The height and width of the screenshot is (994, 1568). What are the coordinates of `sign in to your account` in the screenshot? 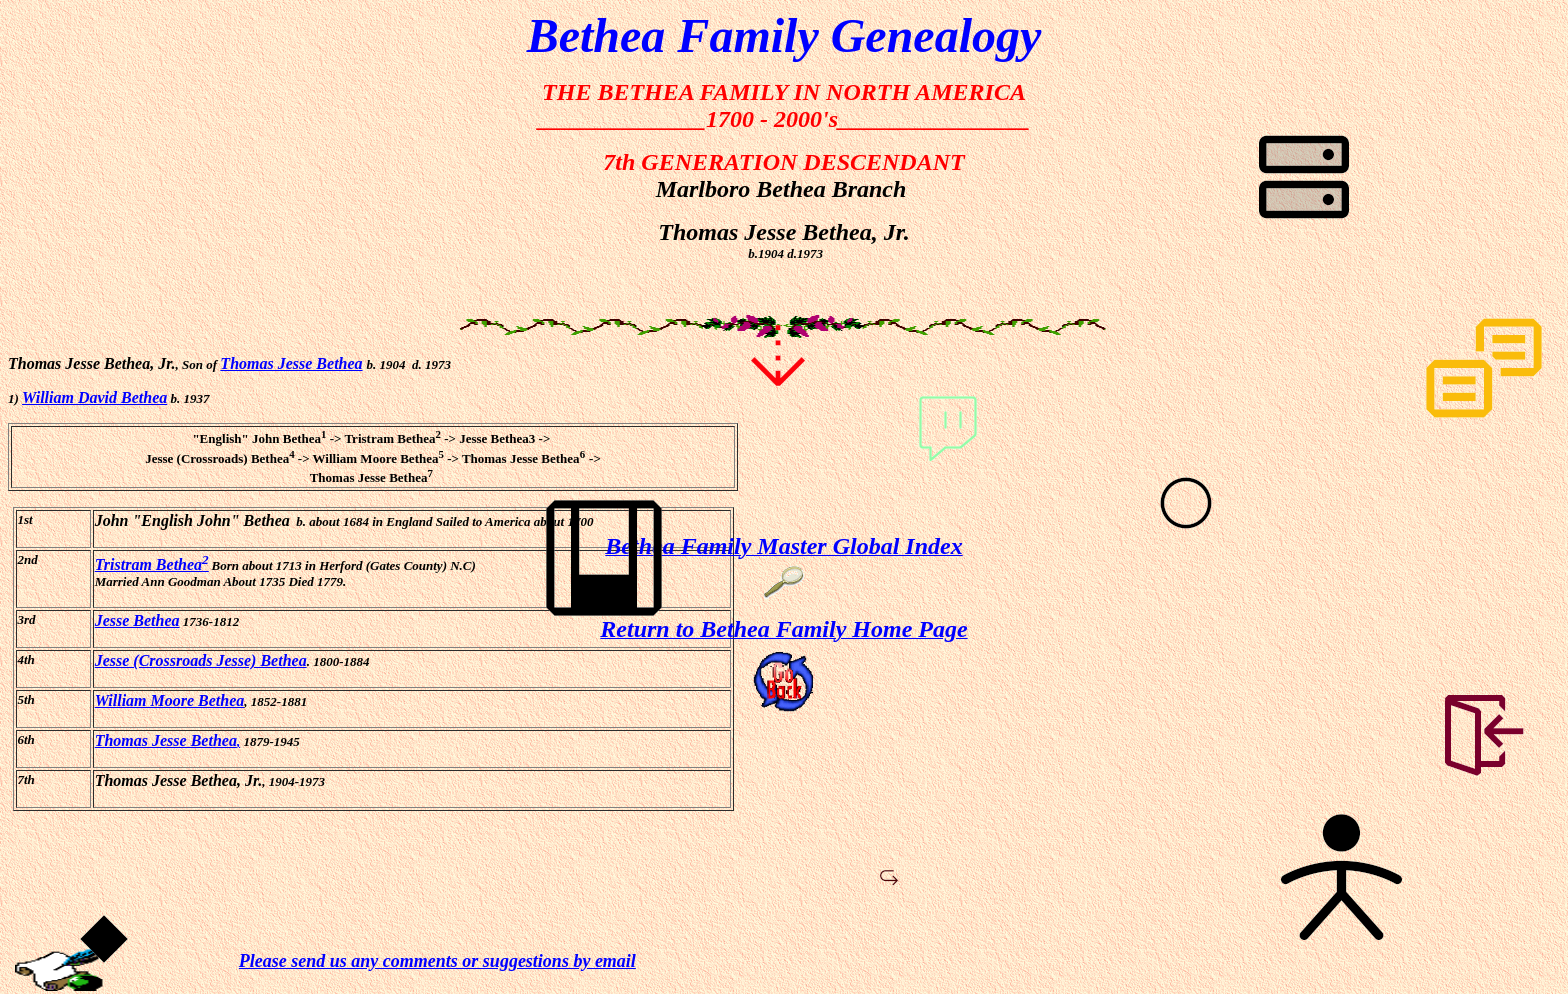 It's located at (1481, 731).